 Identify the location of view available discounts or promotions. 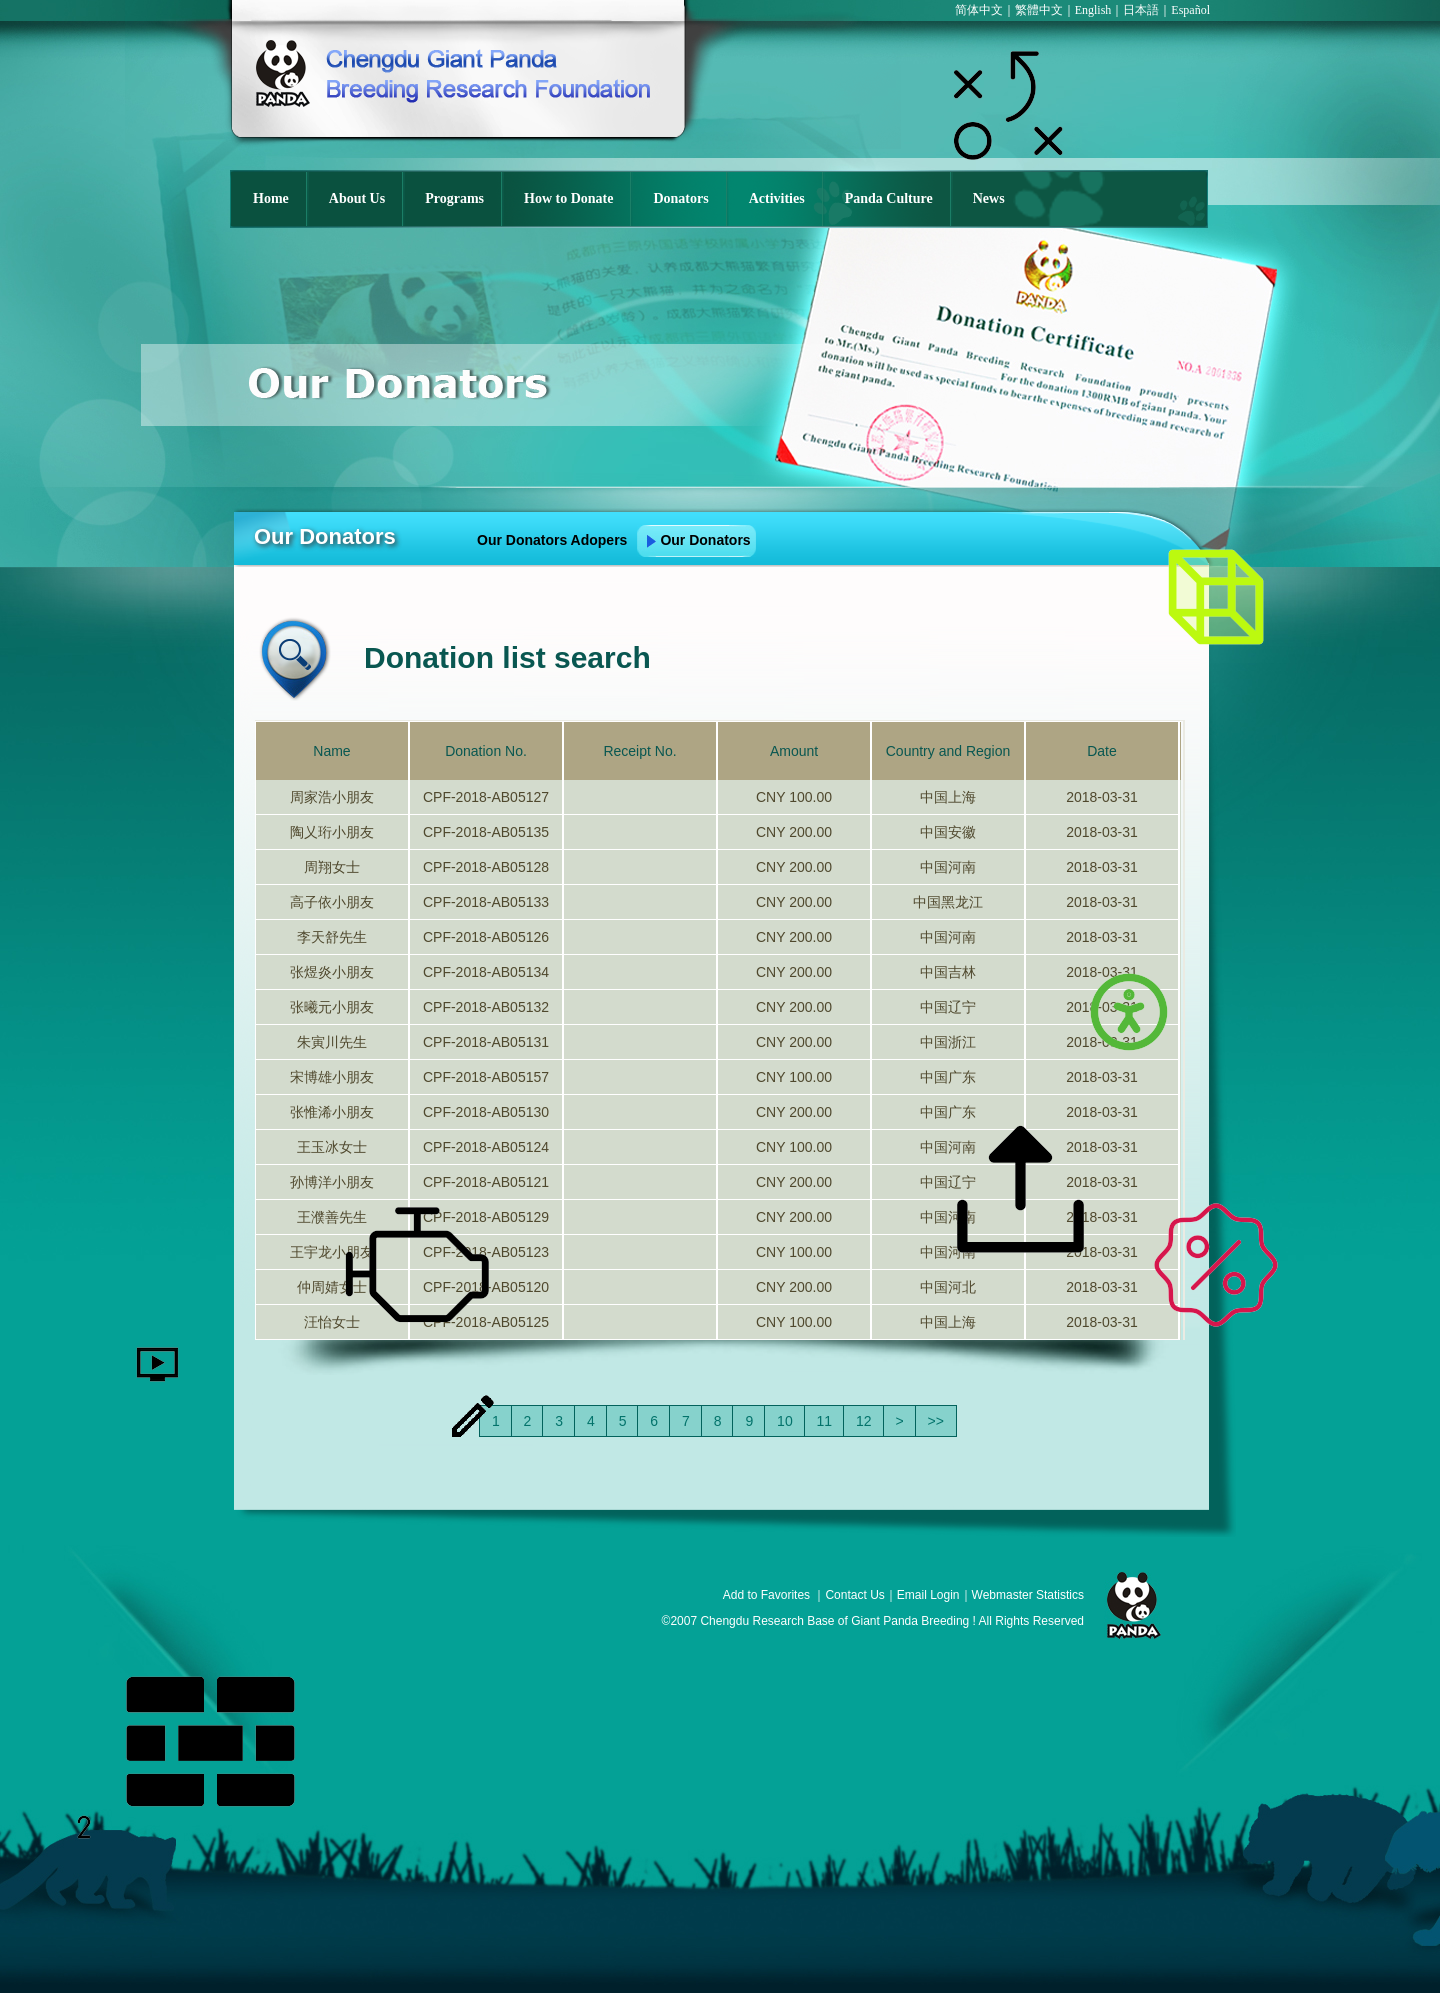
(1216, 1265).